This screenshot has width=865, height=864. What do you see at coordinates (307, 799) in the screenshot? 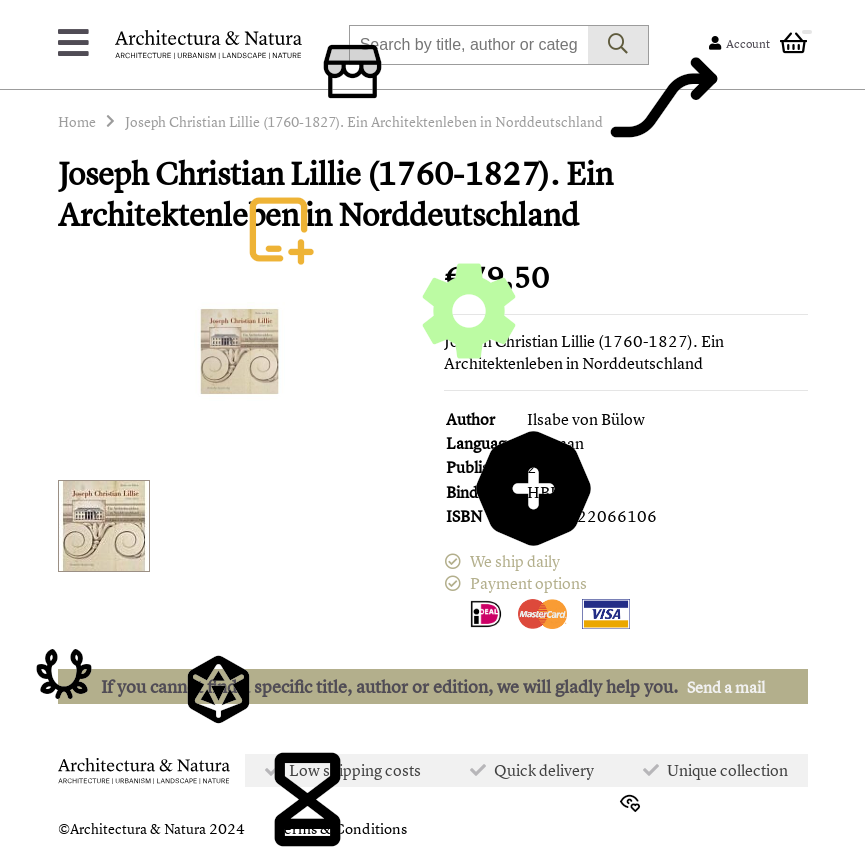
I see `indicates time is running low` at bounding box center [307, 799].